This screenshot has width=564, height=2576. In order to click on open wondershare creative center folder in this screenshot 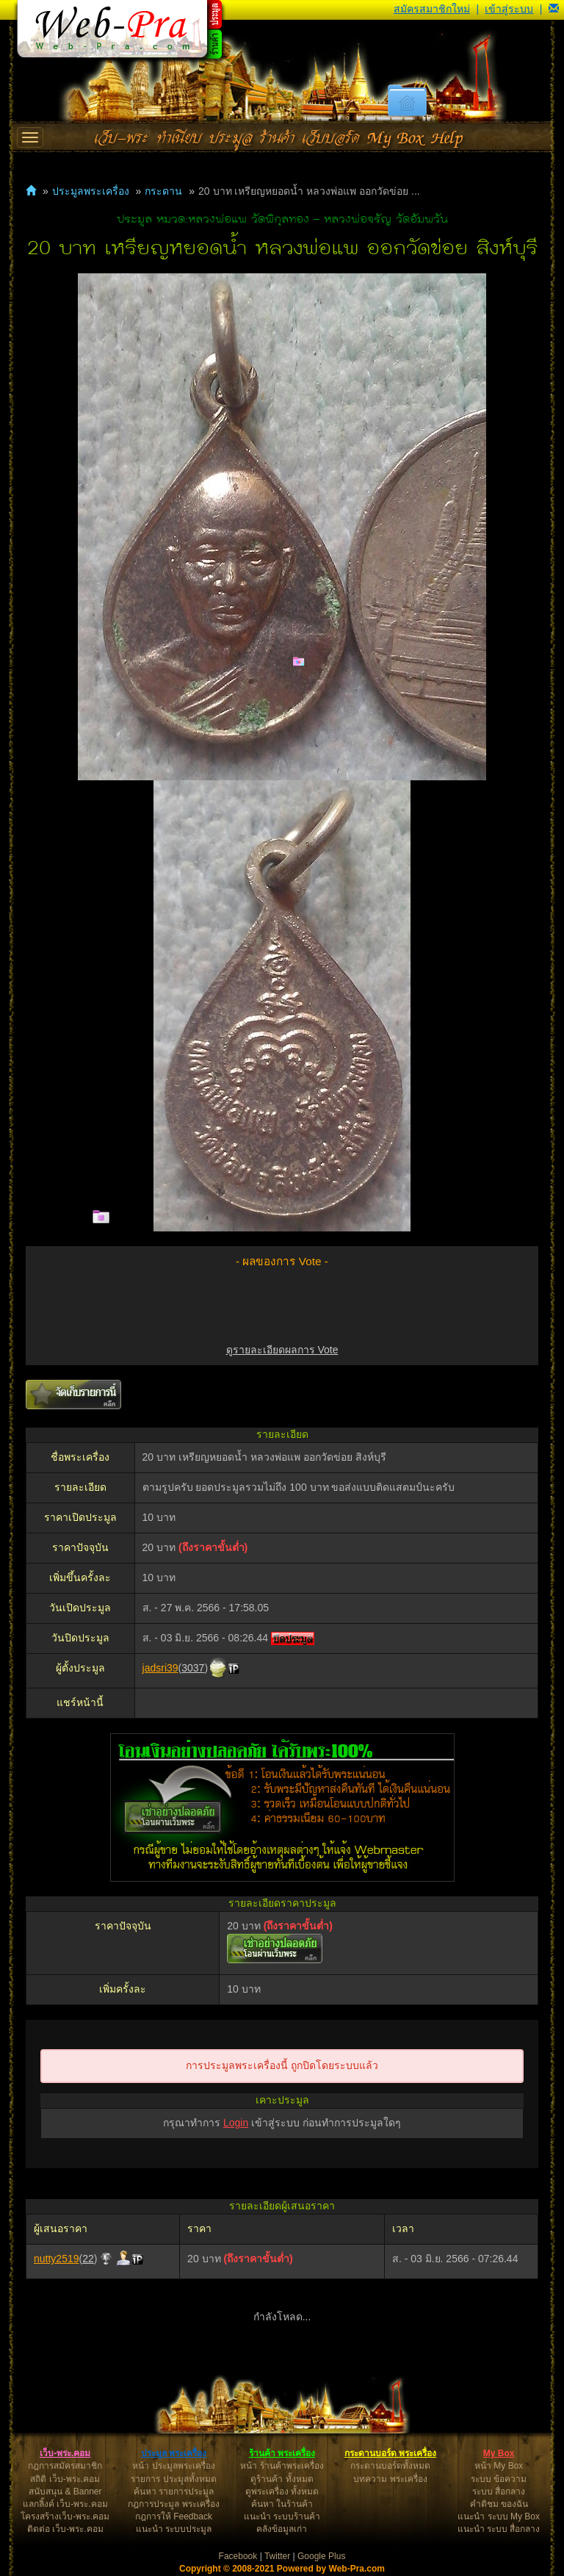, I will do `click(298, 661)`.